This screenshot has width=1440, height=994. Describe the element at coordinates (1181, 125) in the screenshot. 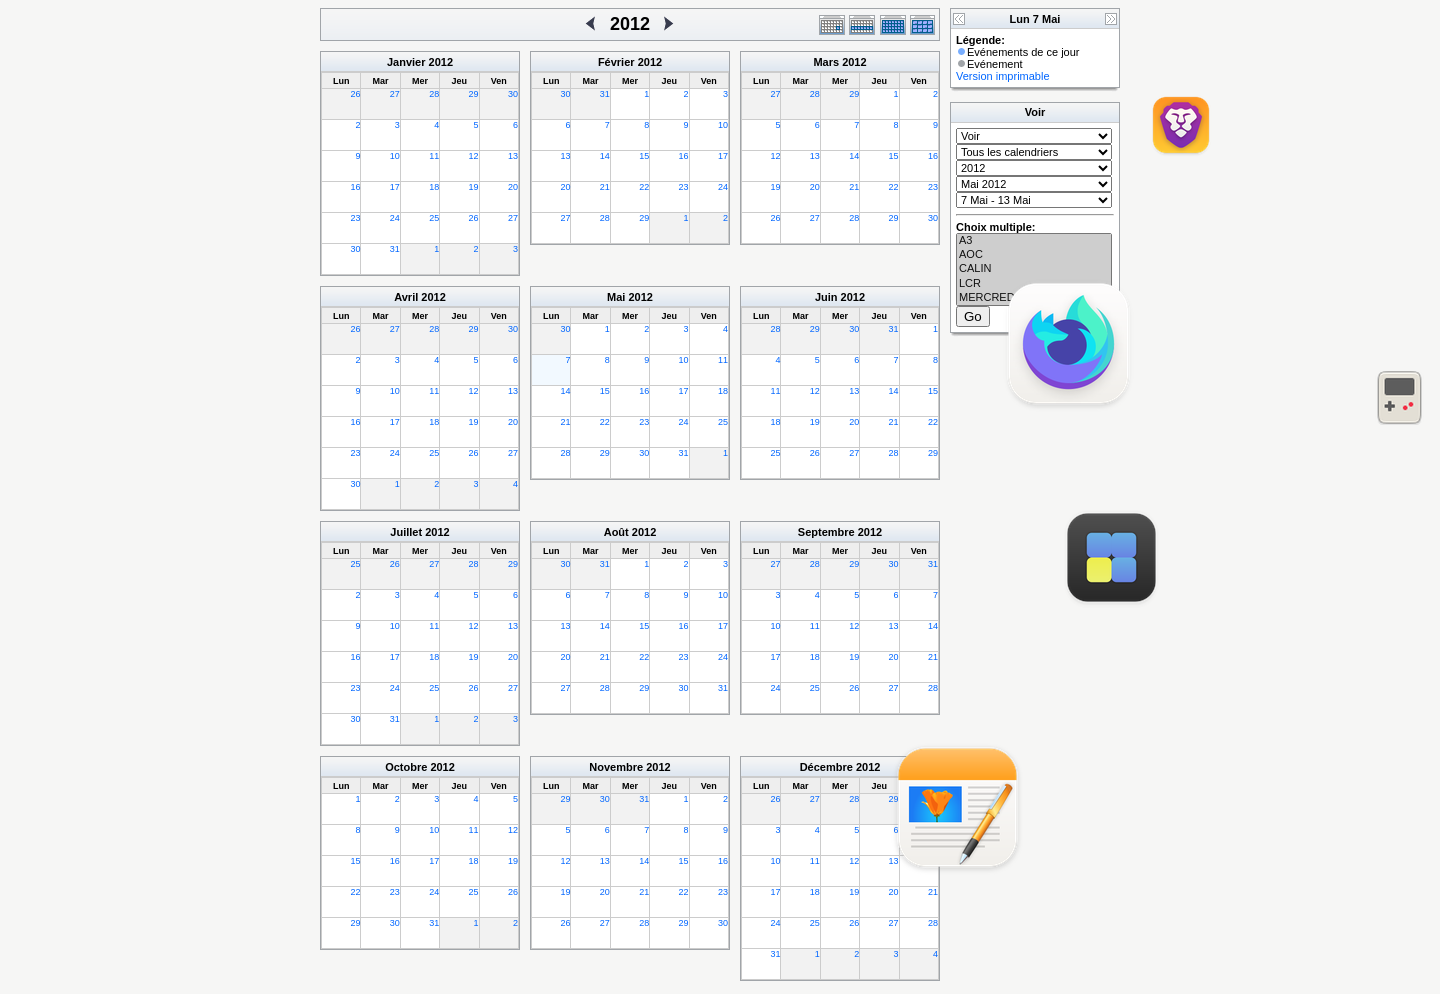

I see `launch brave nightly browser` at that location.